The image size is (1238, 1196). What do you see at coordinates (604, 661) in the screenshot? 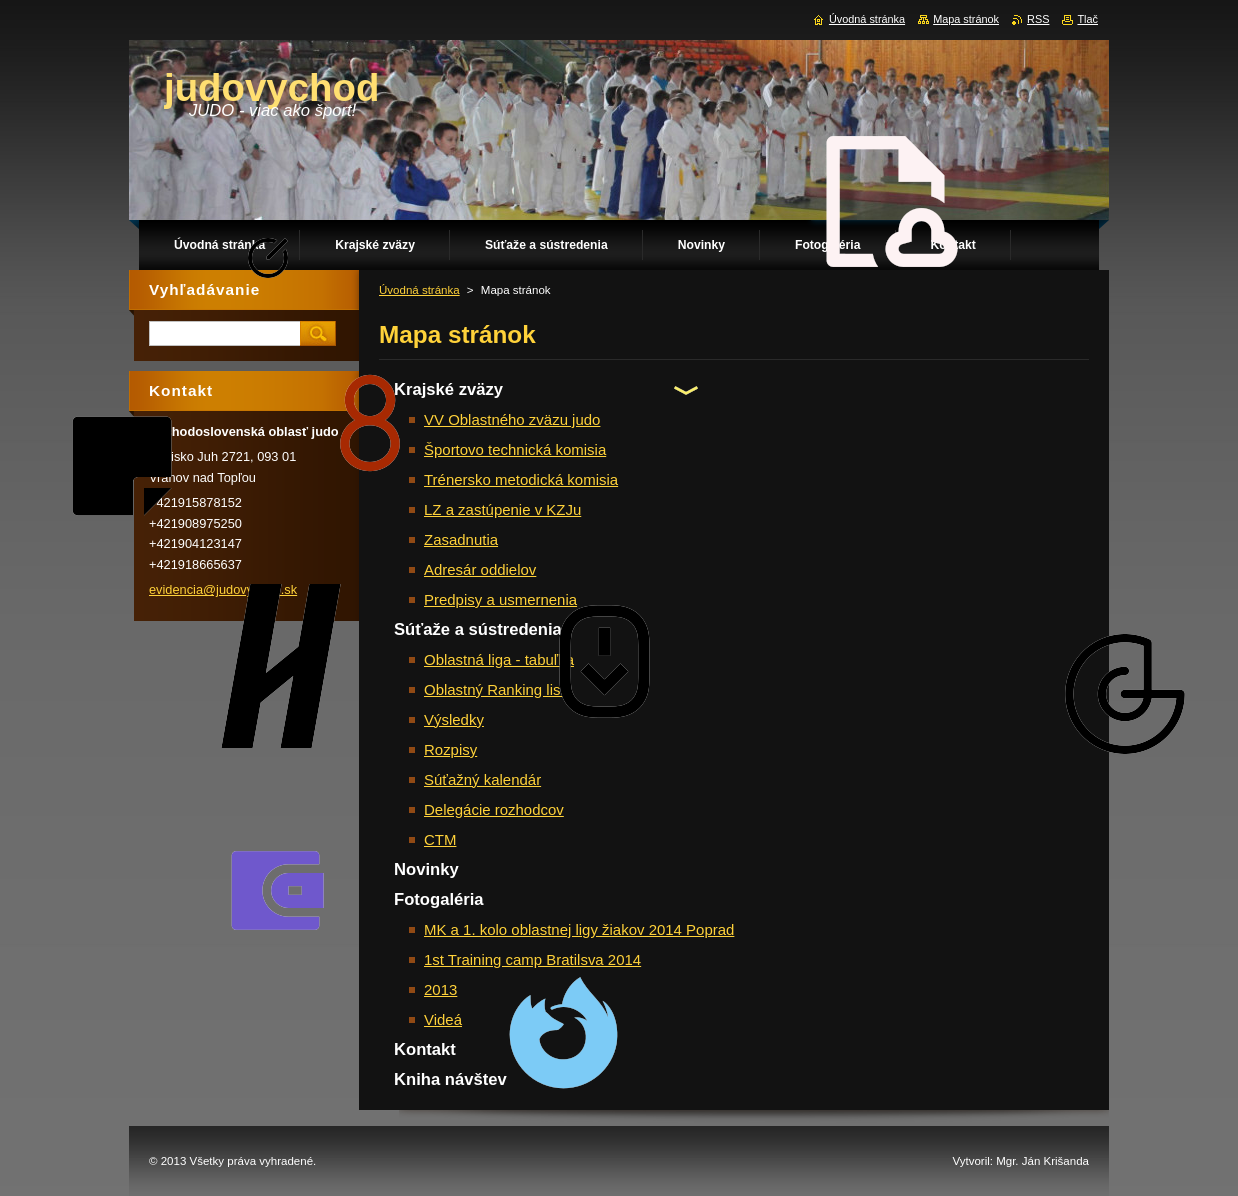
I see `scroll to bottom of page` at bounding box center [604, 661].